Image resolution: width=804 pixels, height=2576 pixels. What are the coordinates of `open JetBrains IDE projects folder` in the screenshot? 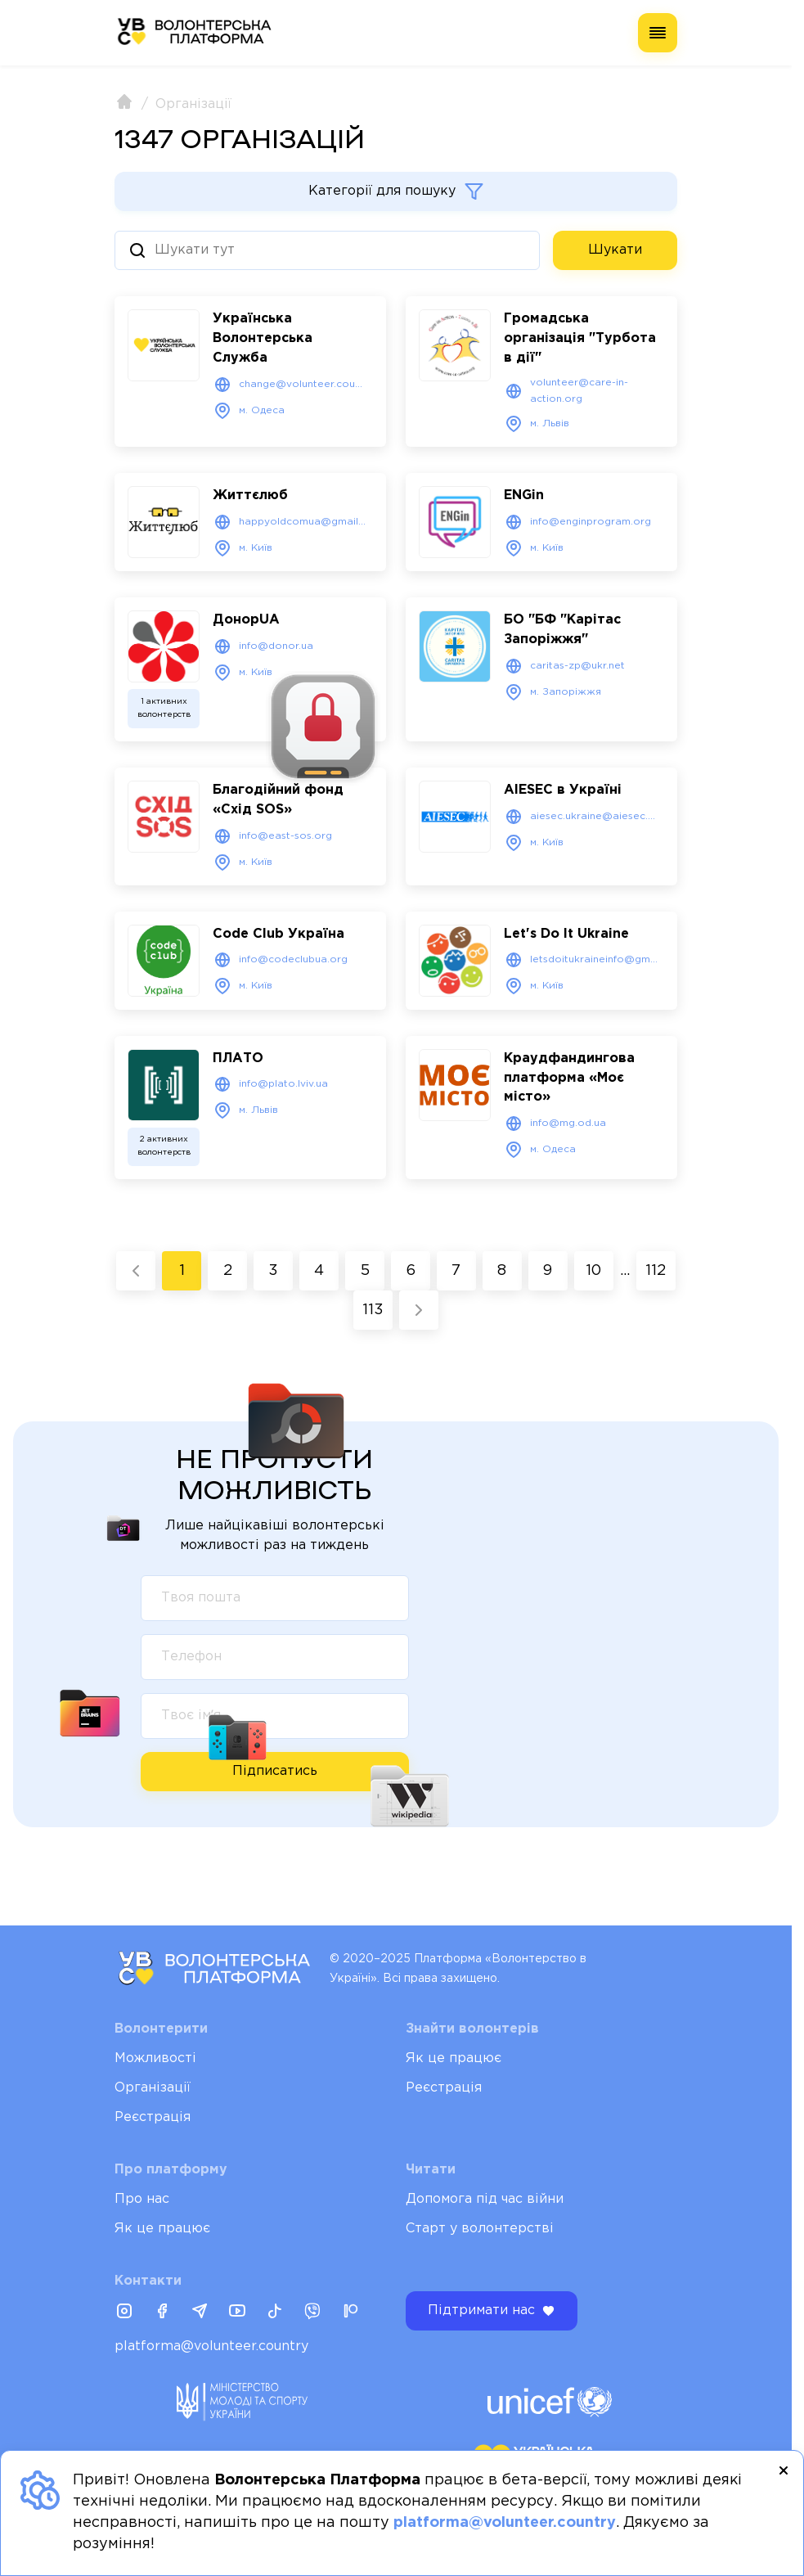 It's located at (89, 1714).